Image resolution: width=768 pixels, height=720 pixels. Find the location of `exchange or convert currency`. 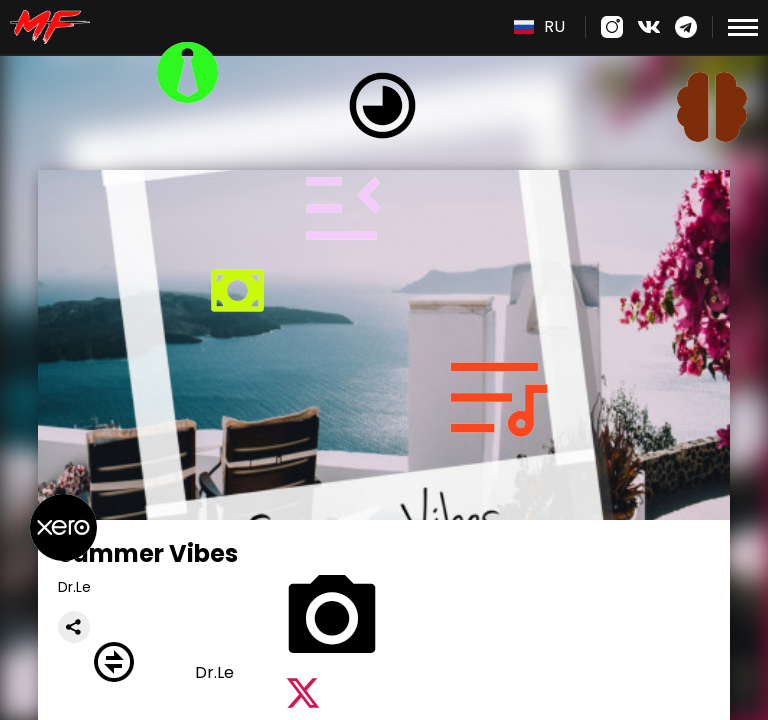

exchange or convert currency is located at coordinates (114, 662).